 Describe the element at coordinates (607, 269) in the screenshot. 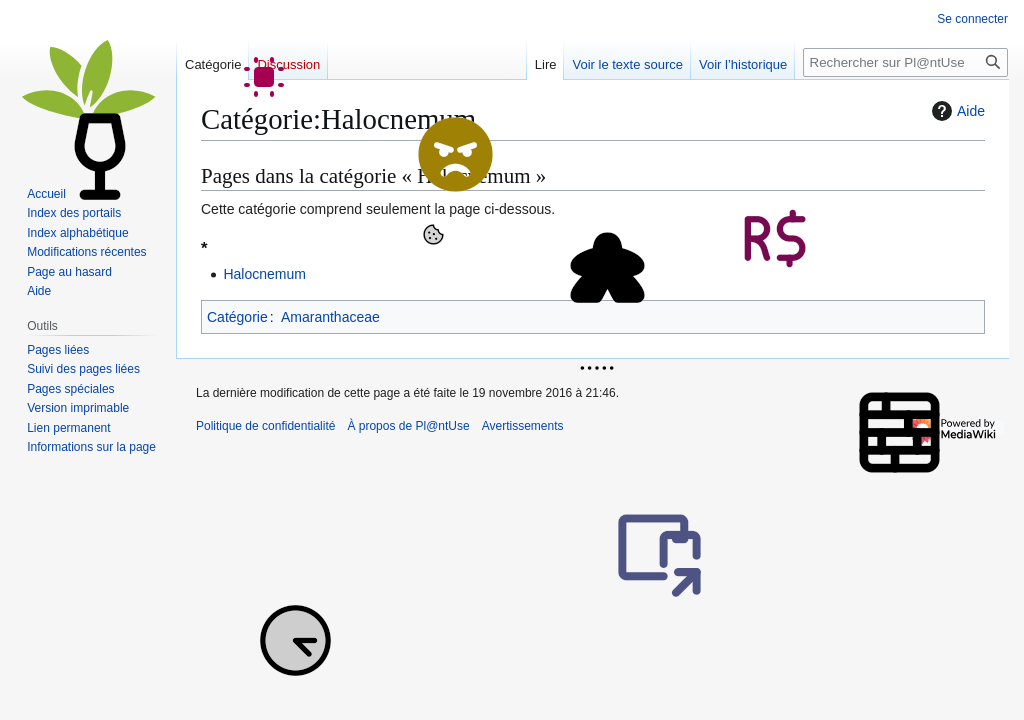

I see `access board game or tabletop gaming features` at that location.